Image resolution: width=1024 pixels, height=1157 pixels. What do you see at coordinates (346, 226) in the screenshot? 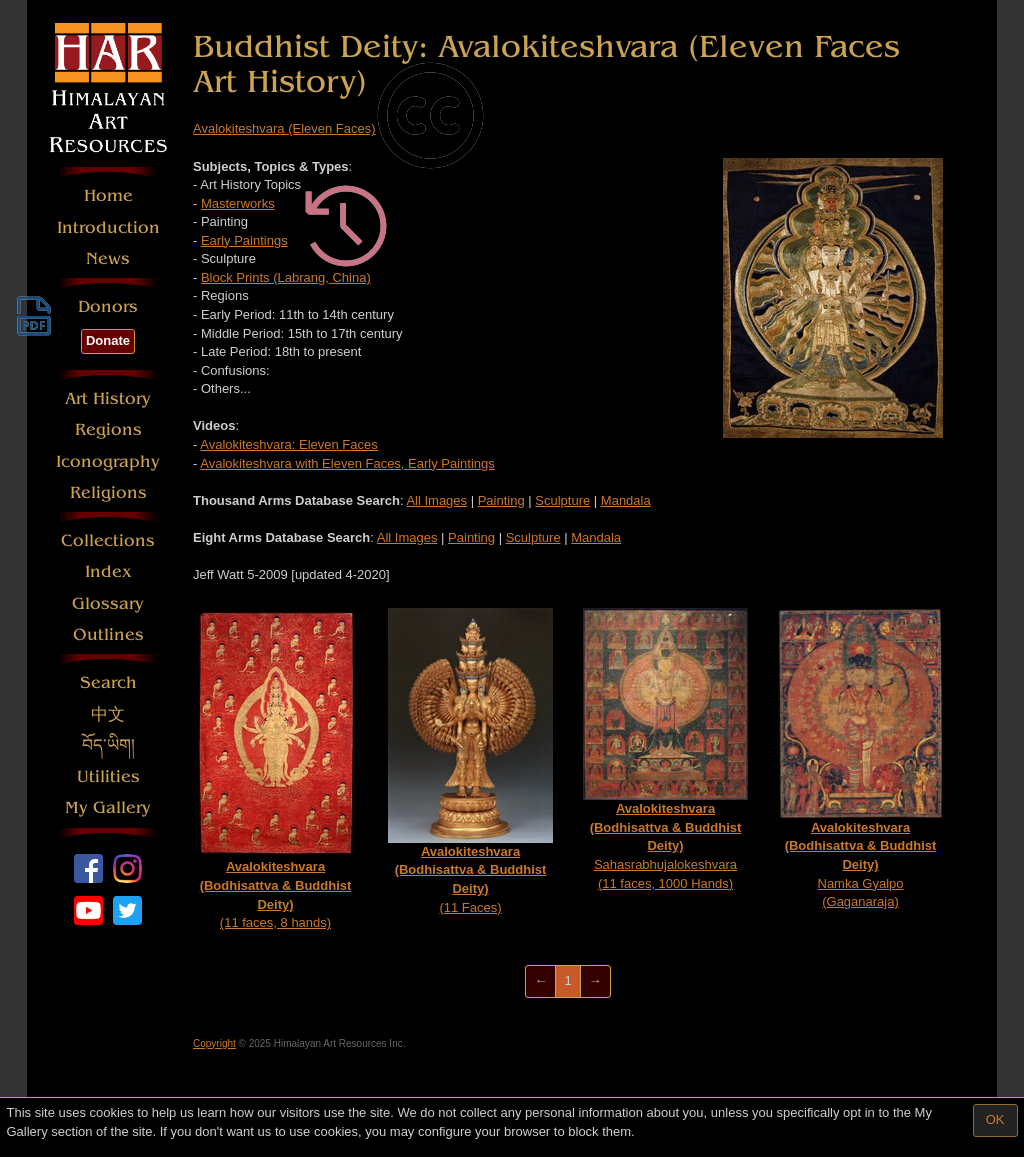
I see `view recent activity or history` at bounding box center [346, 226].